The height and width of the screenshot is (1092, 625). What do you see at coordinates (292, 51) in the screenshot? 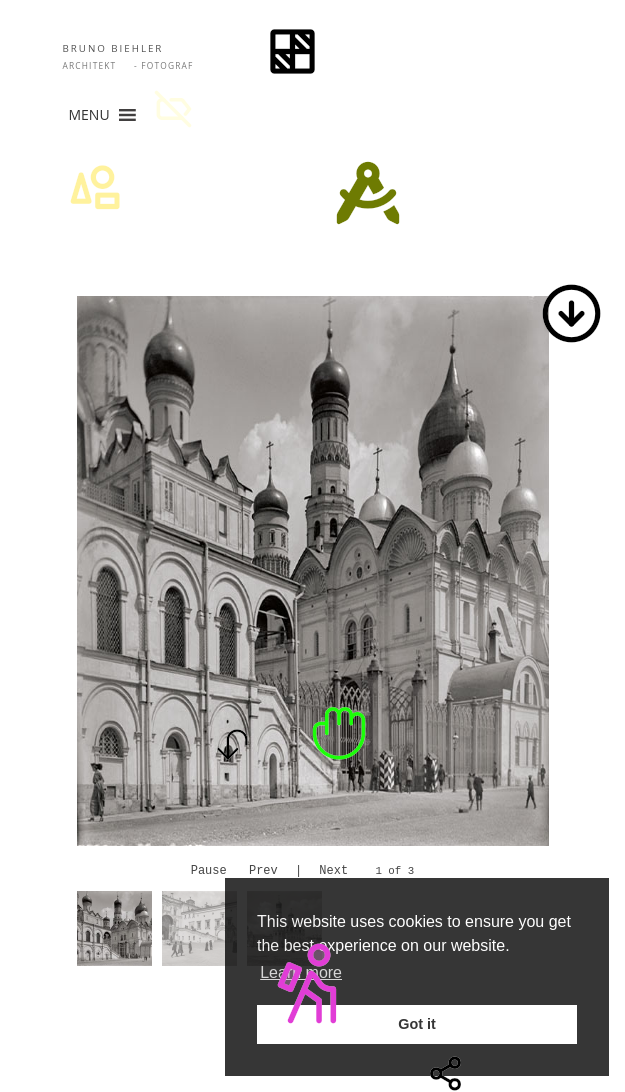
I see `toggle transparency grid view` at bounding box center [292, 51].